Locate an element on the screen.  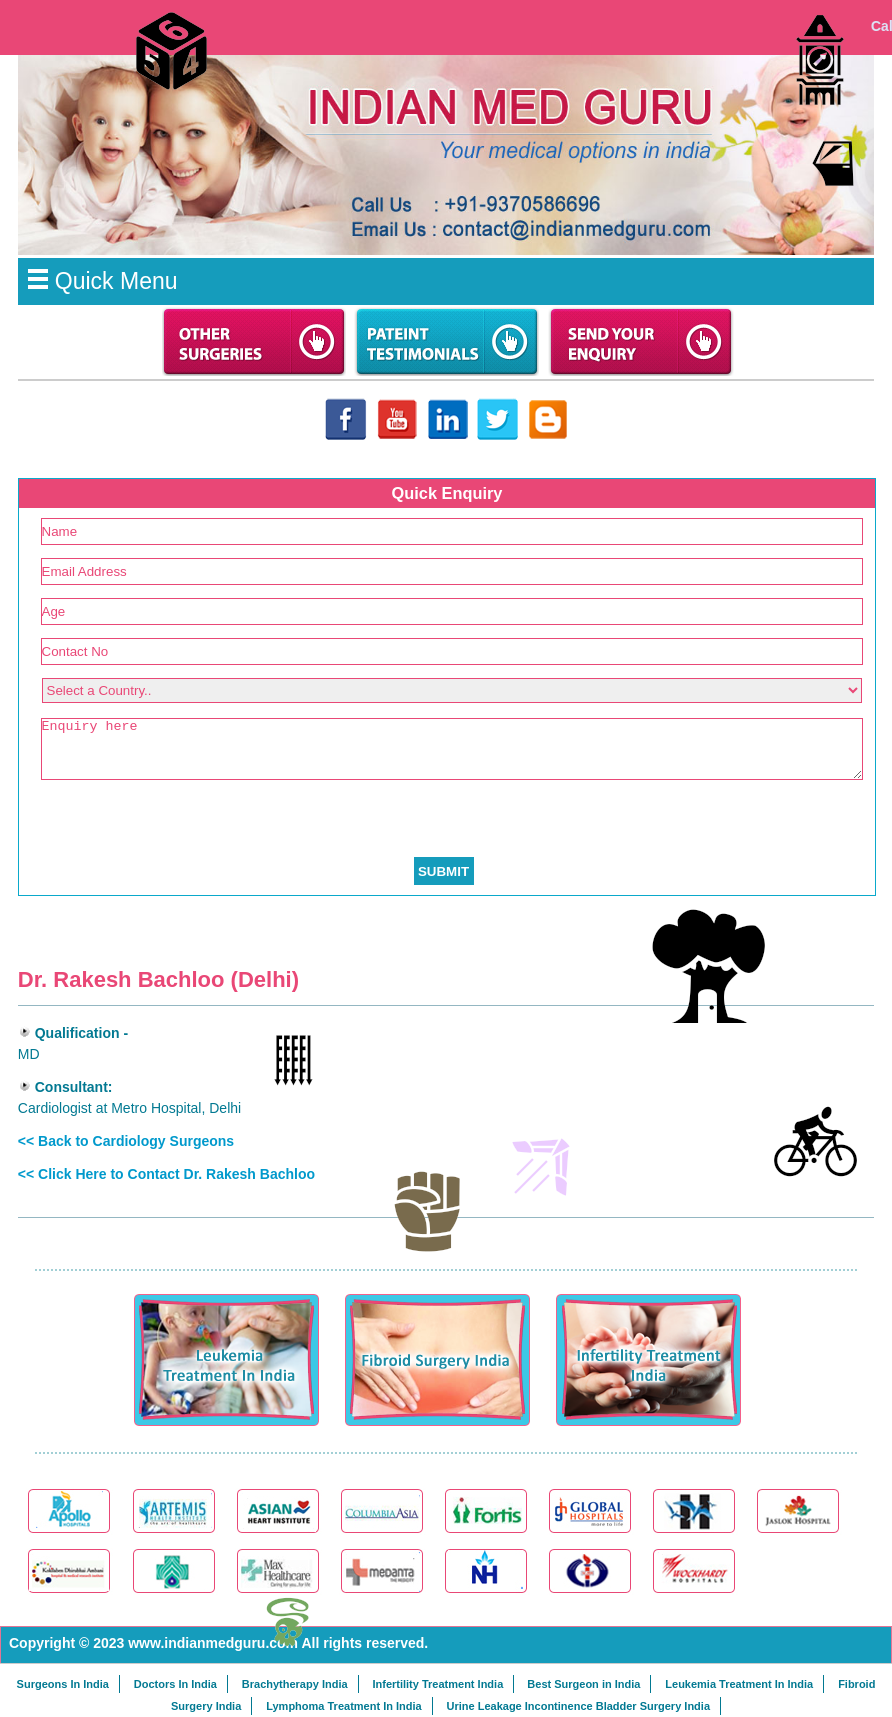
track cycling or biking activity is located at coordinates (815, 1141).